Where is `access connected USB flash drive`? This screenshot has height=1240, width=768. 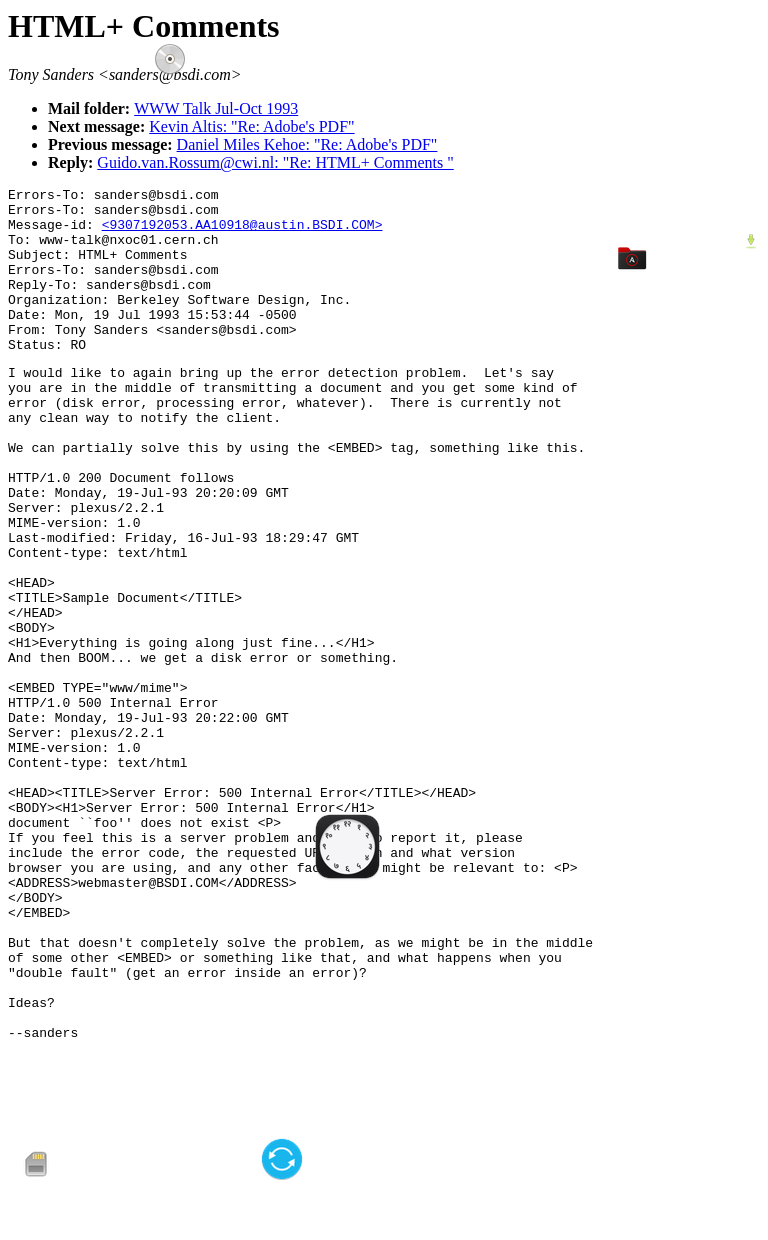 access connected USB flash drive is located at coordinates (36, 1164).